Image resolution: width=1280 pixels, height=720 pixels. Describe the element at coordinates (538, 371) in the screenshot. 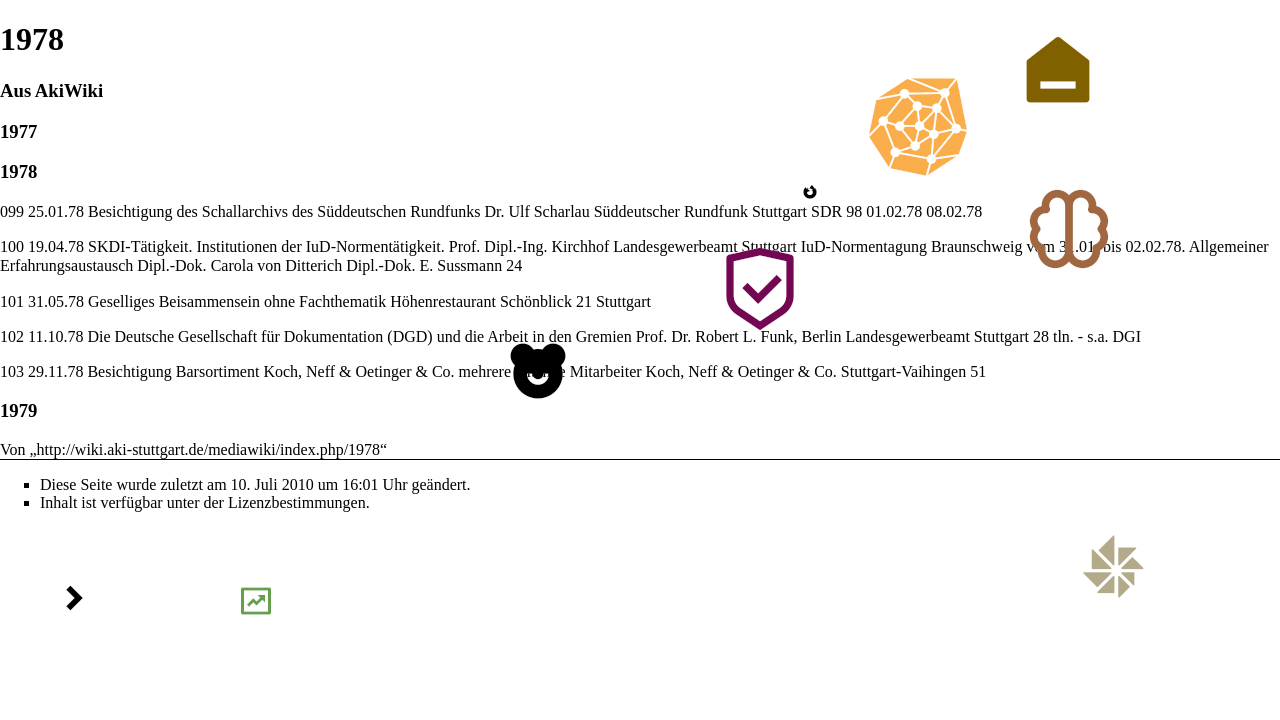

I see `smiling bear mascot or brand logo` at that location.